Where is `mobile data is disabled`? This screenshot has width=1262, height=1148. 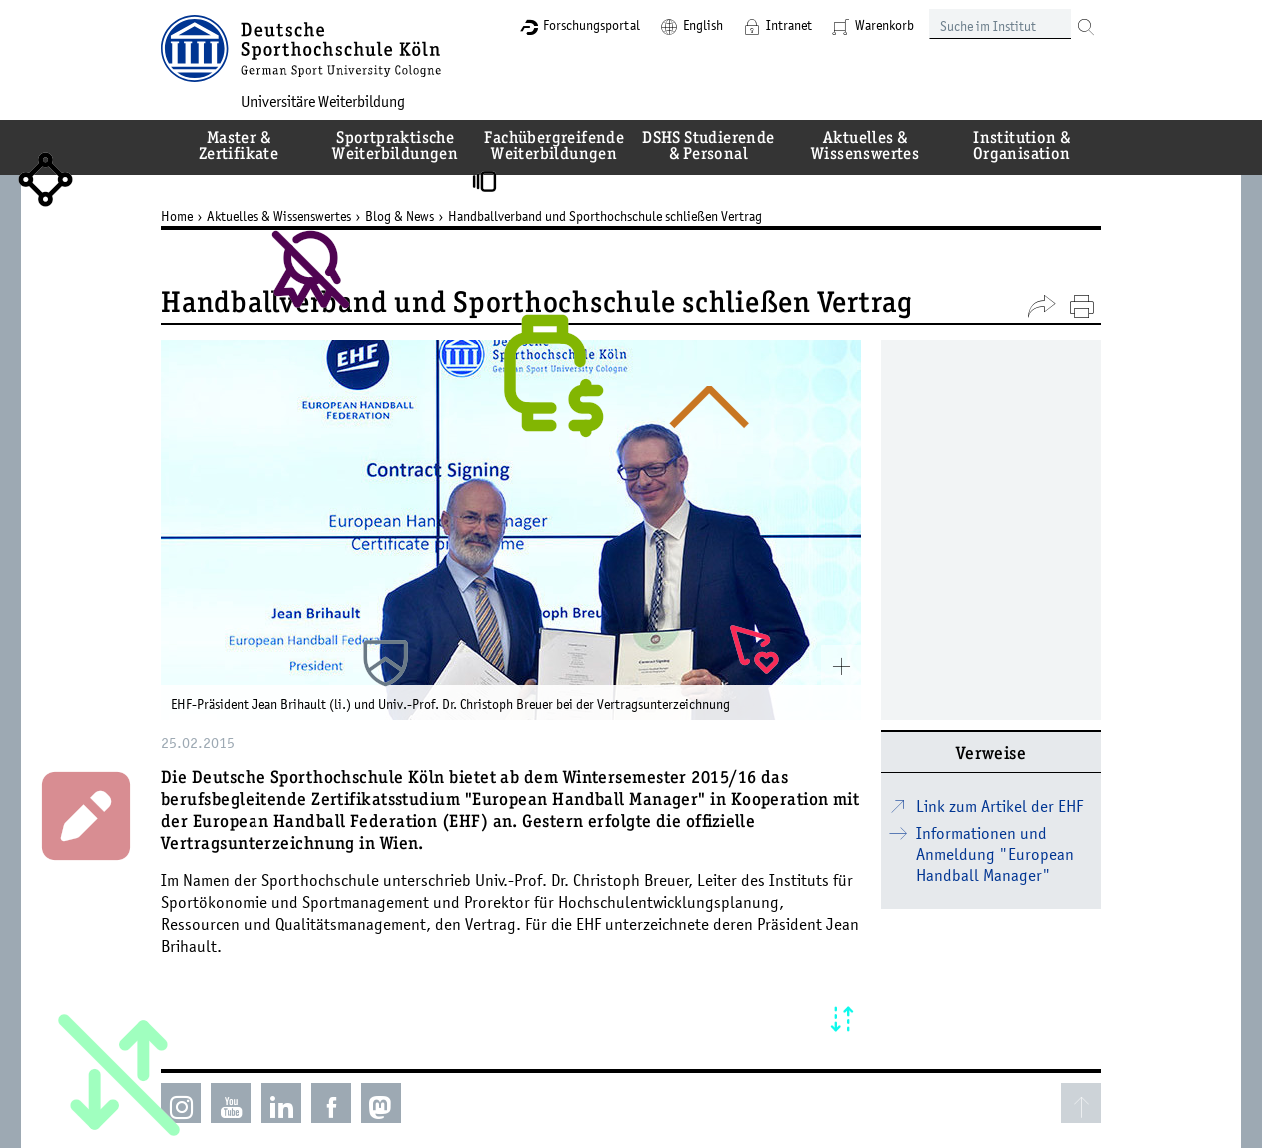 mobile data is disabled is located at coordinates (119, 1075).